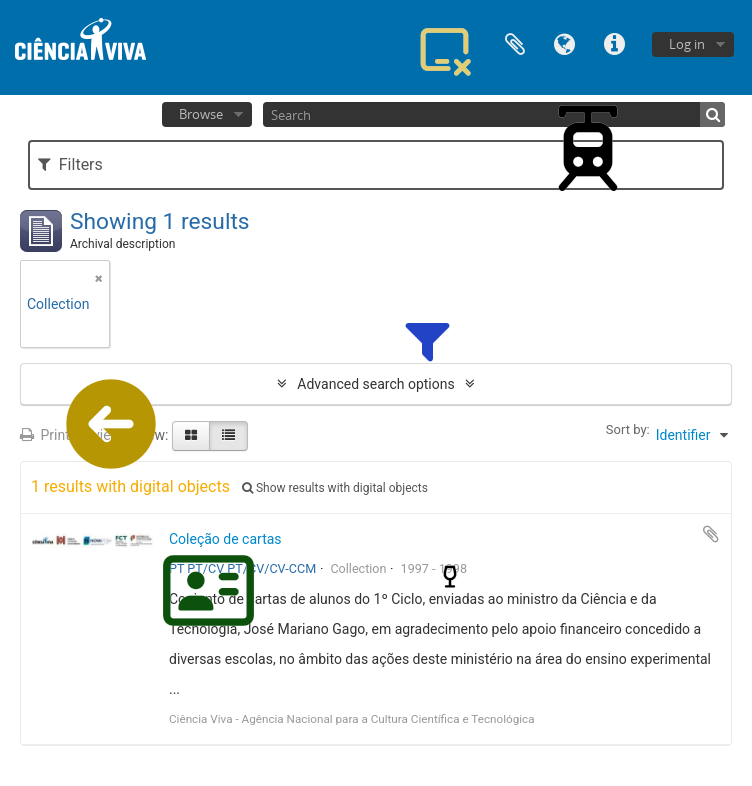  What do you see at coordinates (427, 339) in the screenshot?
I see `filter or sort content` at bounding box center [427, 339].